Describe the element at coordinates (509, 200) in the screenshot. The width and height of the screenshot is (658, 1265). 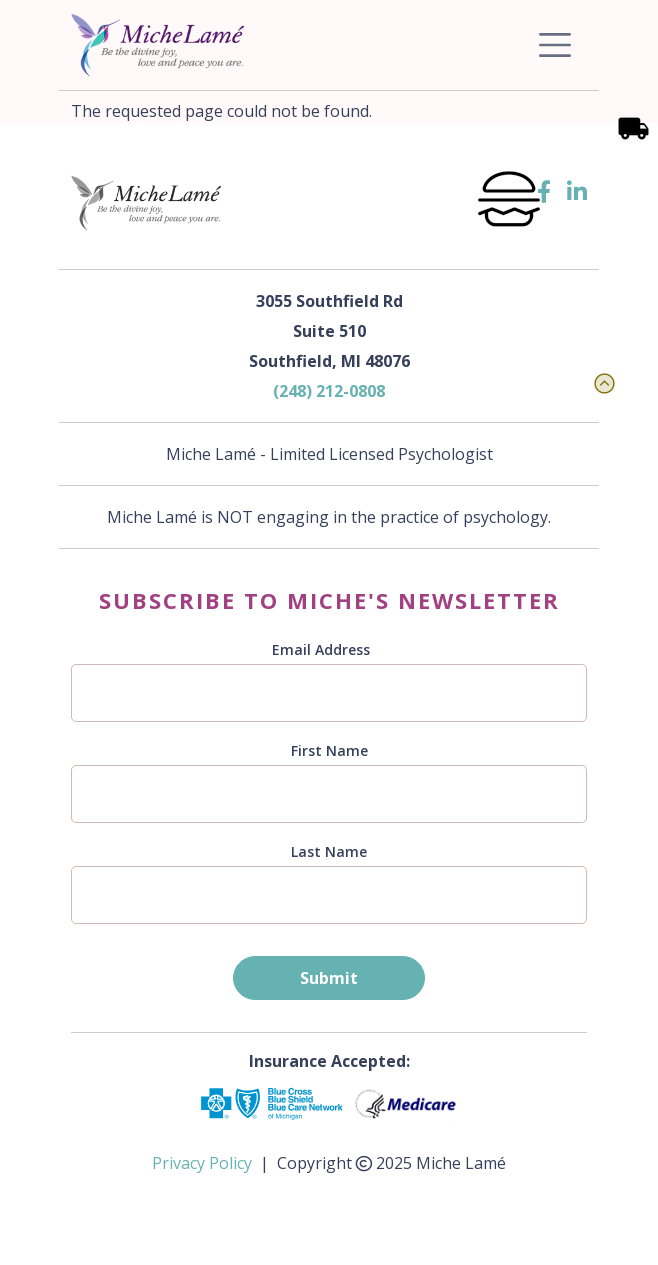
I see `open navigation menu` at that location.